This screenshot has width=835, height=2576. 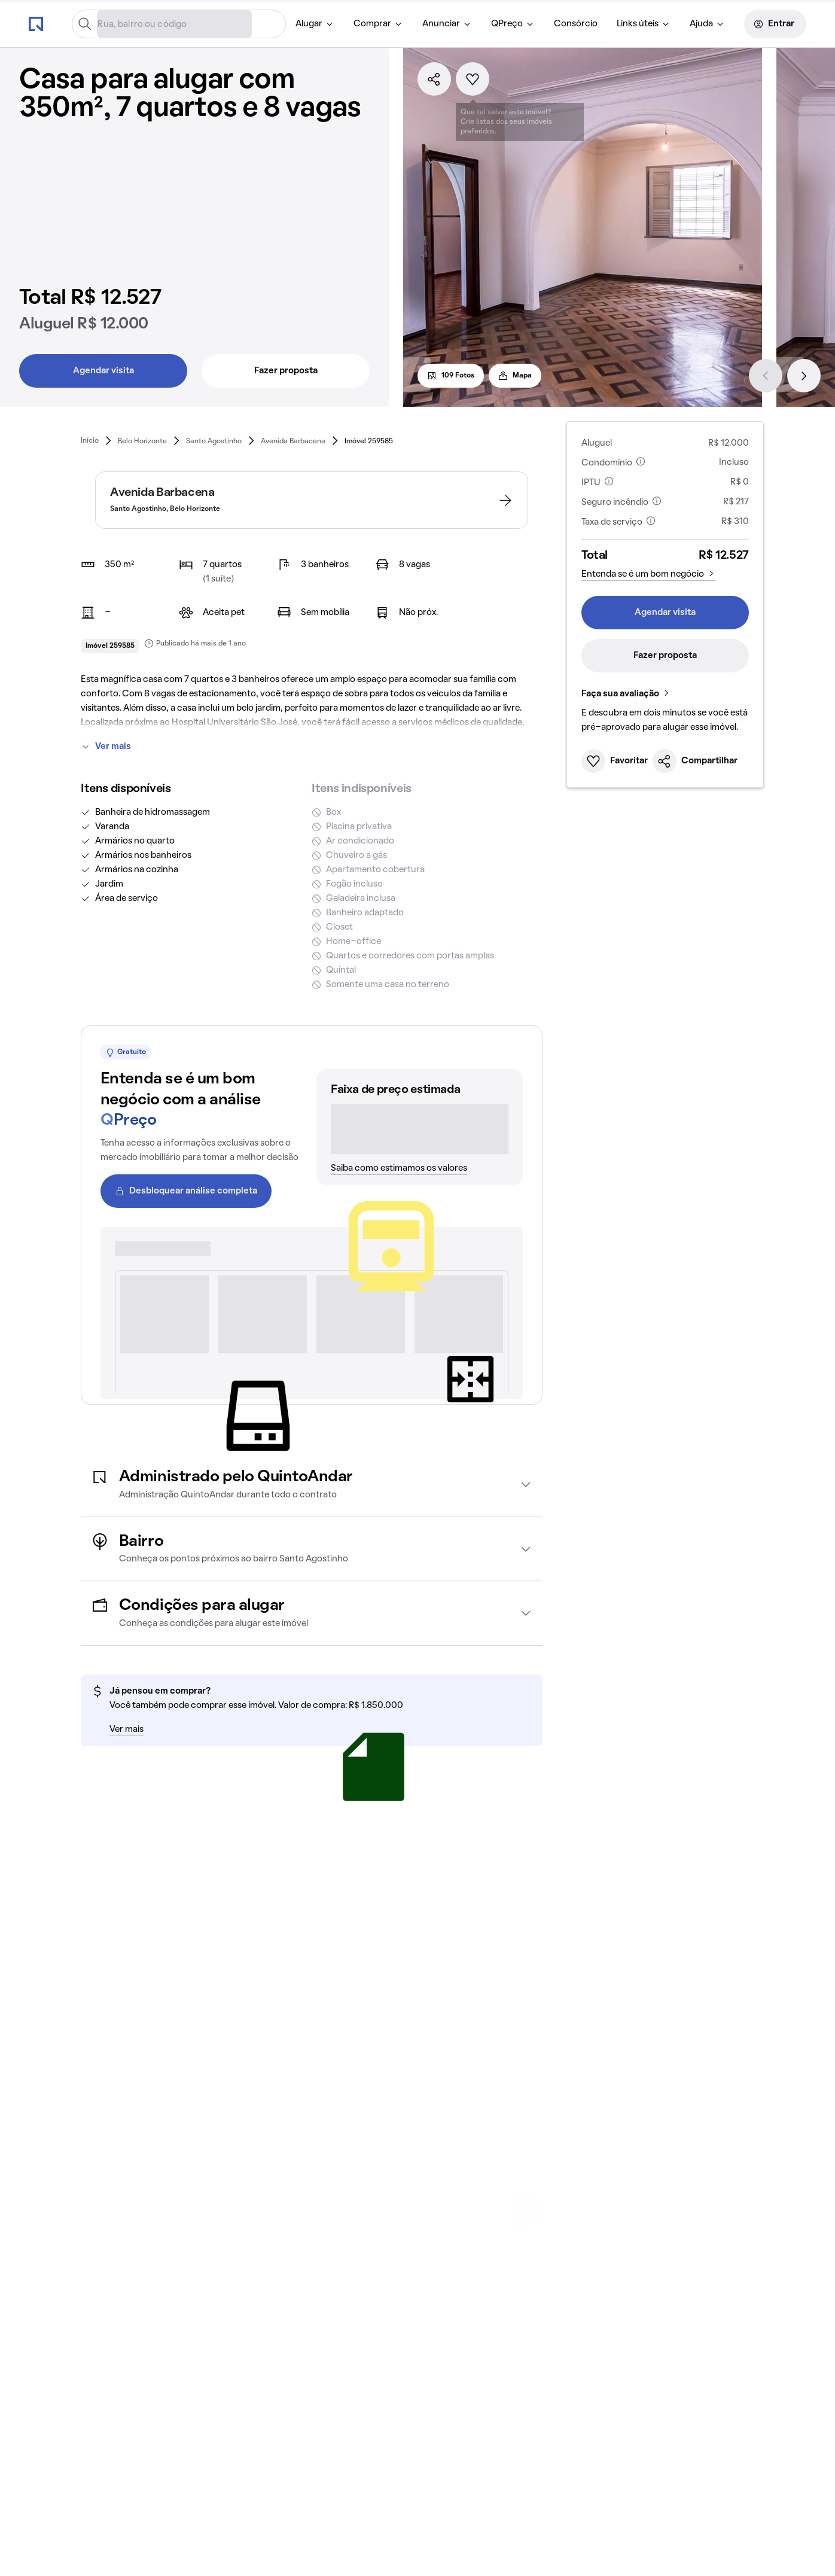 What do you see at coordinates (258, 1415) in the screenshot?
I see `access external storage or hard drive` at bounding box center [258, 1415].